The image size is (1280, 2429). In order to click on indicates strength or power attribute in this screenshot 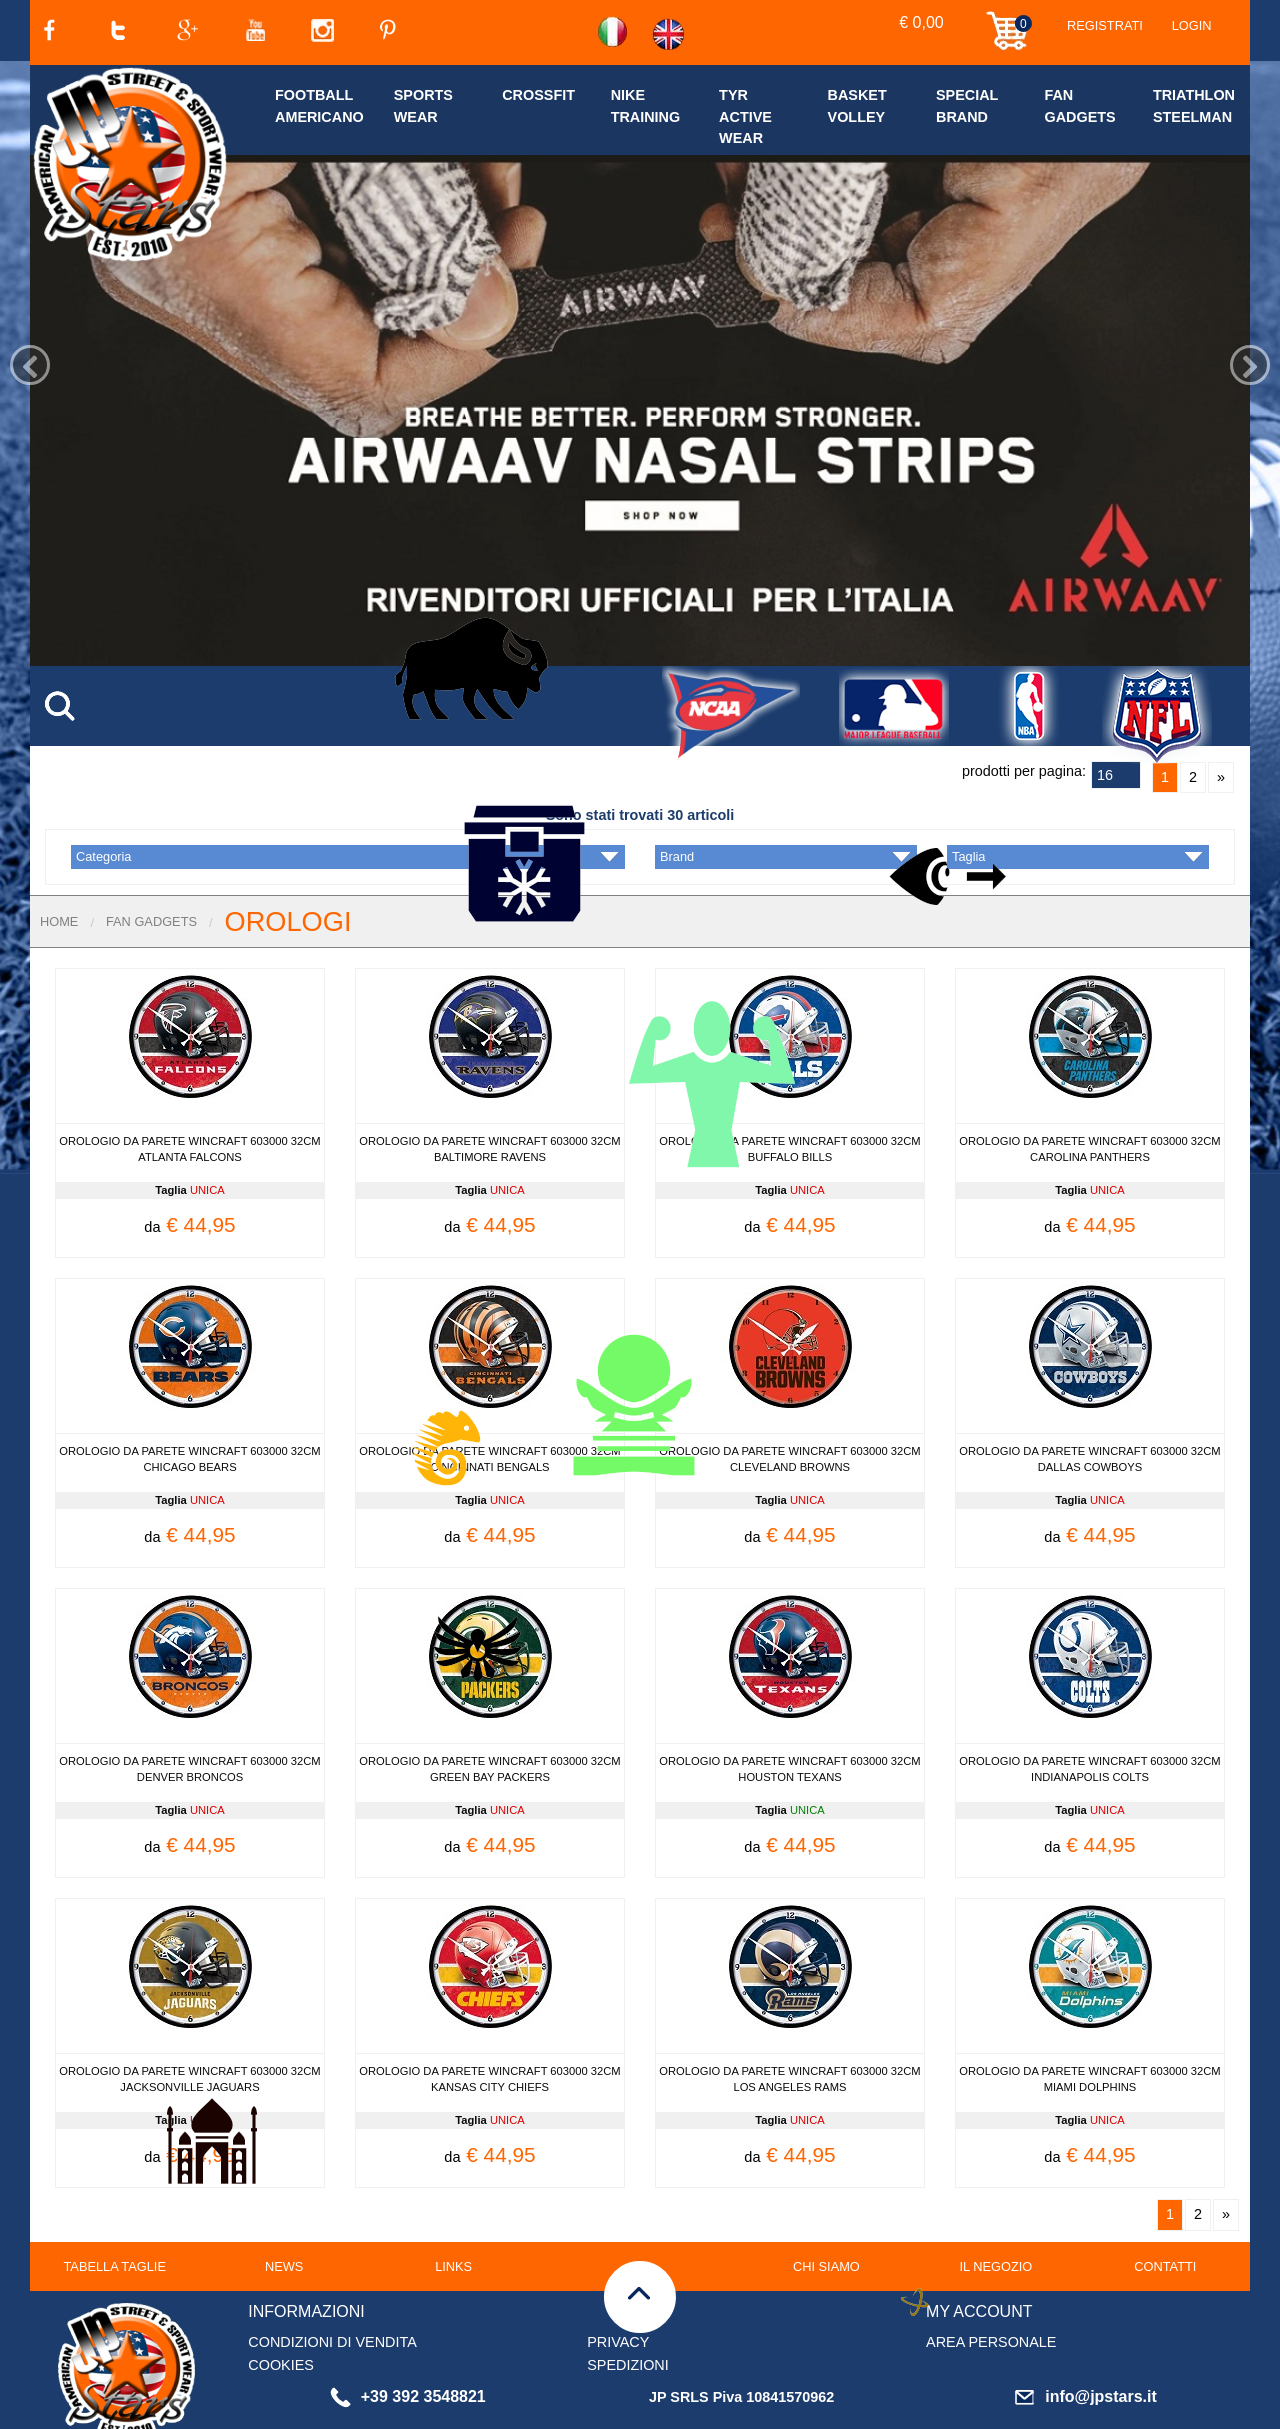, I will do `click(711, 1083)`.